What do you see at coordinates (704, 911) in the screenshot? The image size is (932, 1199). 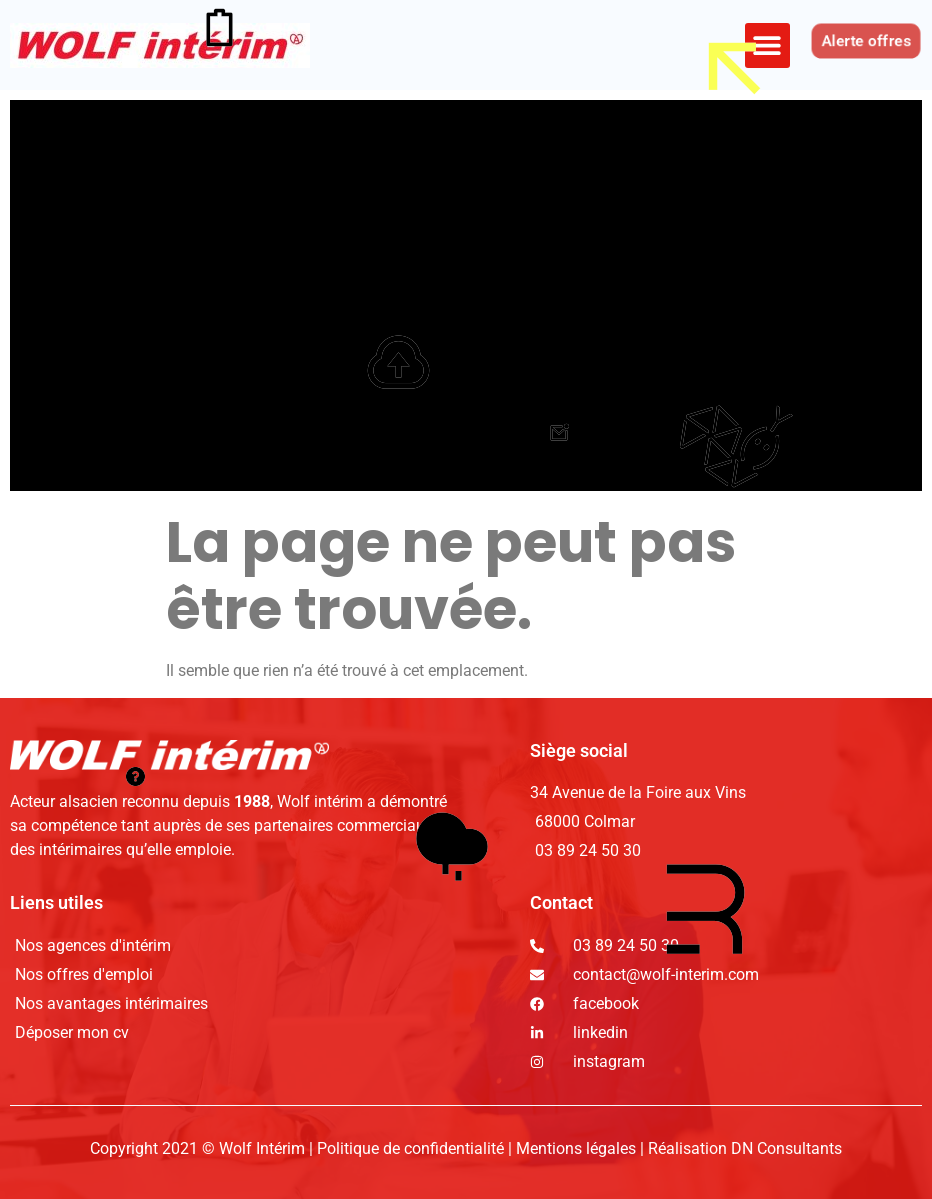 I see `remix run framework logo` at bounding box center [704, 911].